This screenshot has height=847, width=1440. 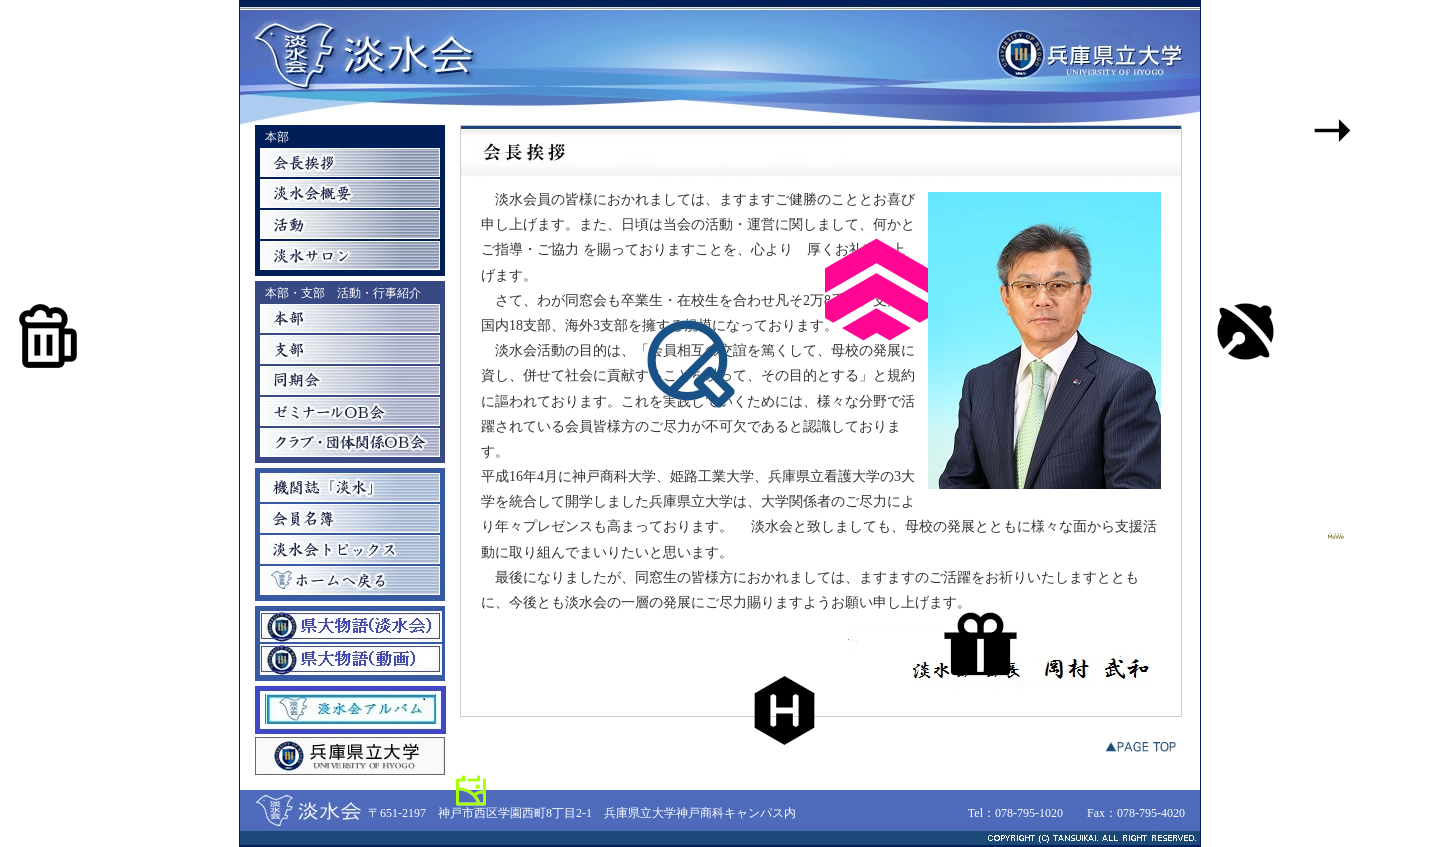 I want to click on navigate to the next step or page, so click(x=1332, y=130).